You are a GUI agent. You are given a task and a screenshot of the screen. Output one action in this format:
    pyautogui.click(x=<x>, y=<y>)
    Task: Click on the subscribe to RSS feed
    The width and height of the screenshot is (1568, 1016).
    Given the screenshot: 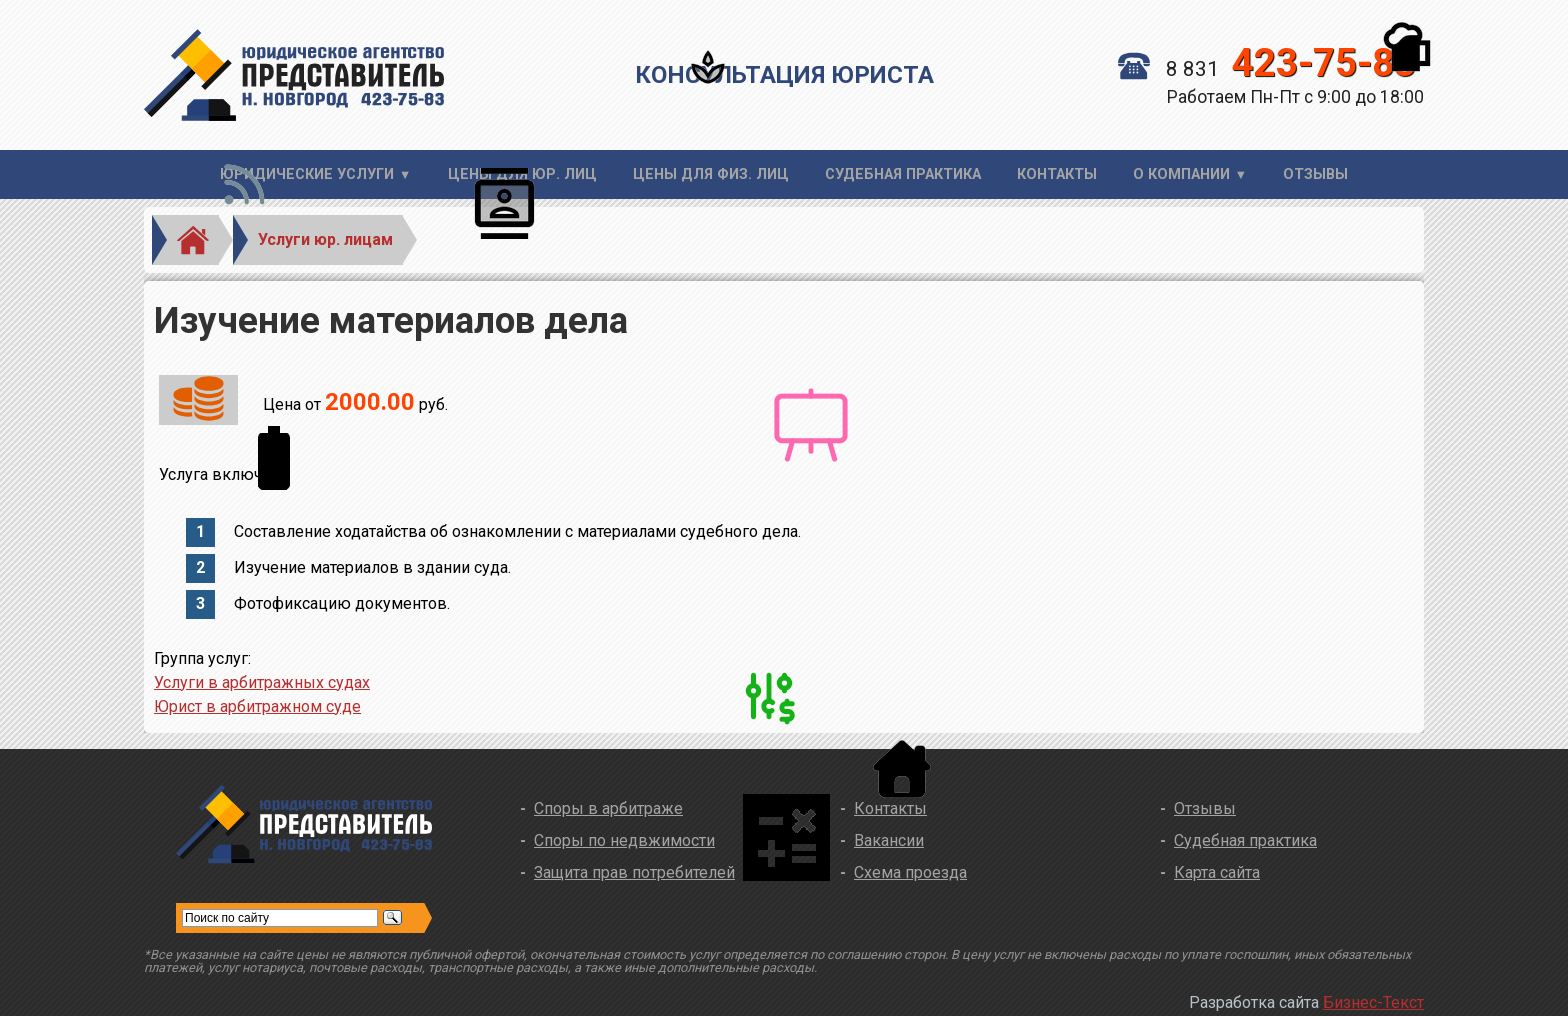 What is the action you would take?
    pyautogui.click(x=244, y=184)
    